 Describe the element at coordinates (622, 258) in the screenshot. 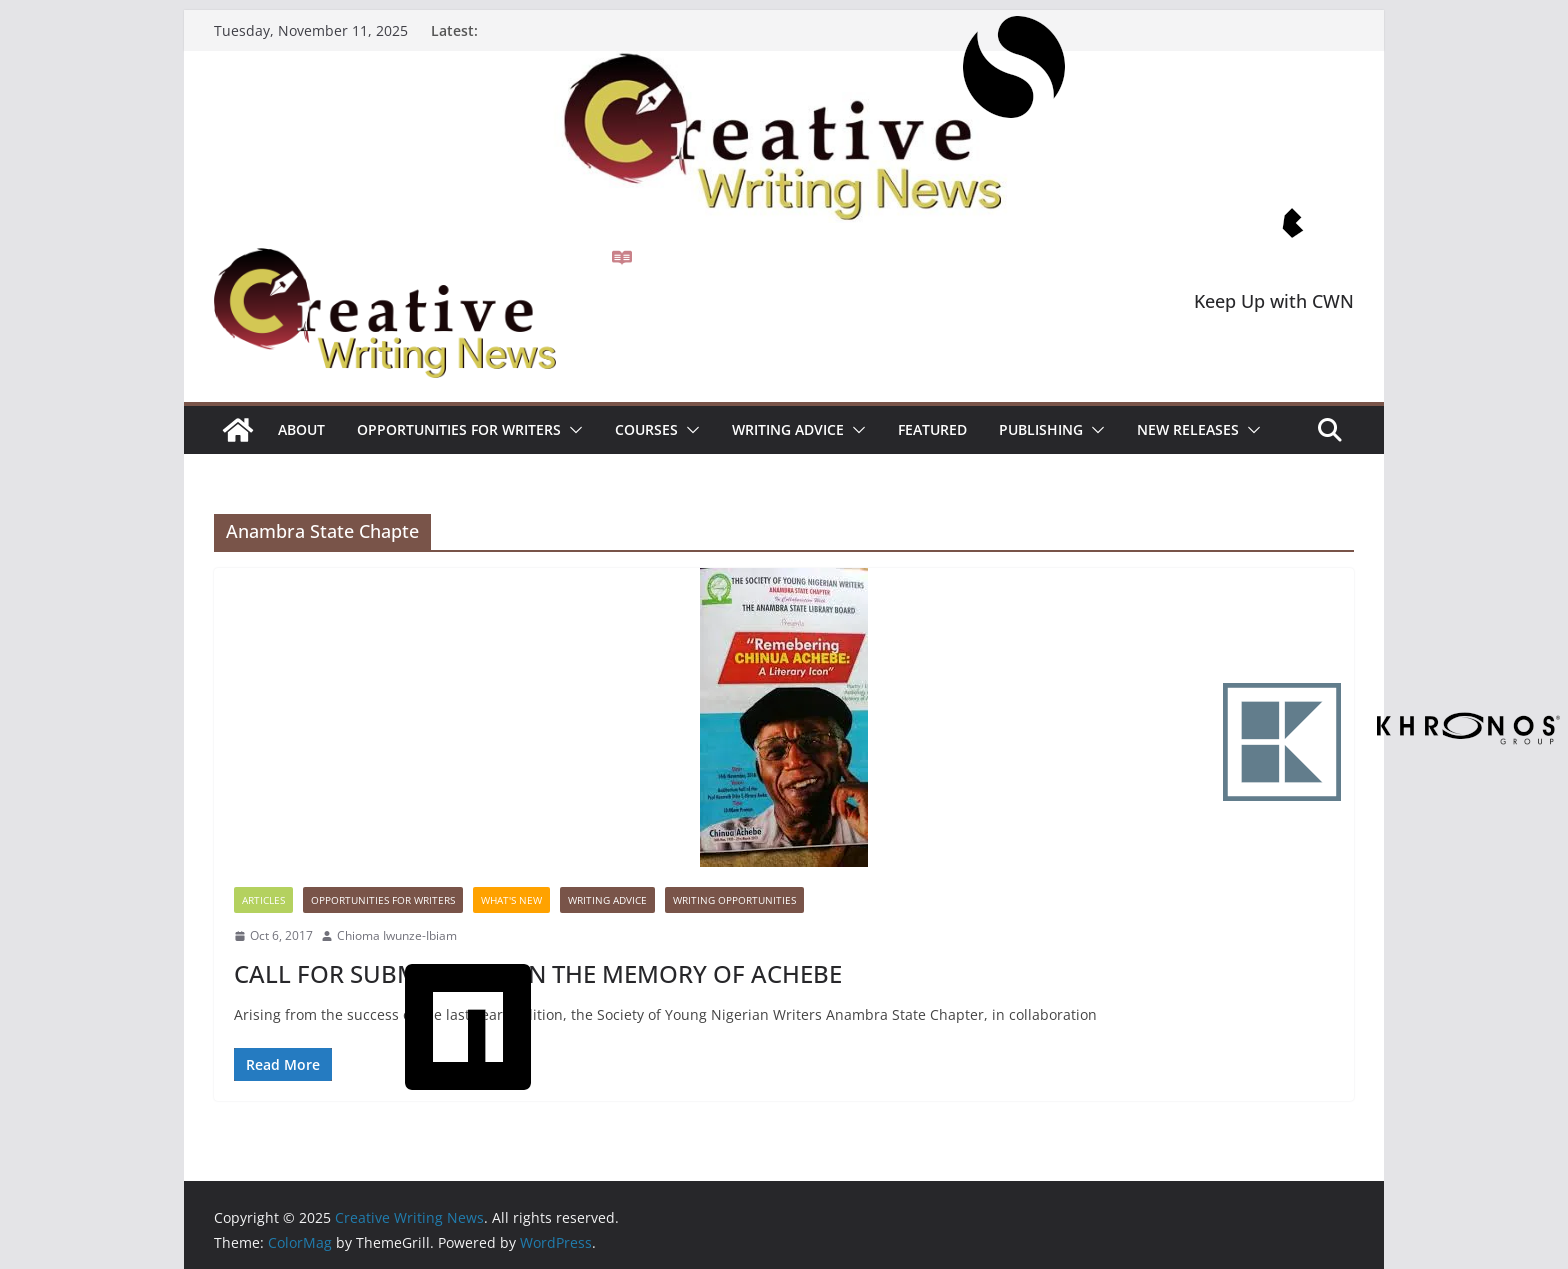

I see `visit readme documentation platform` at that location.